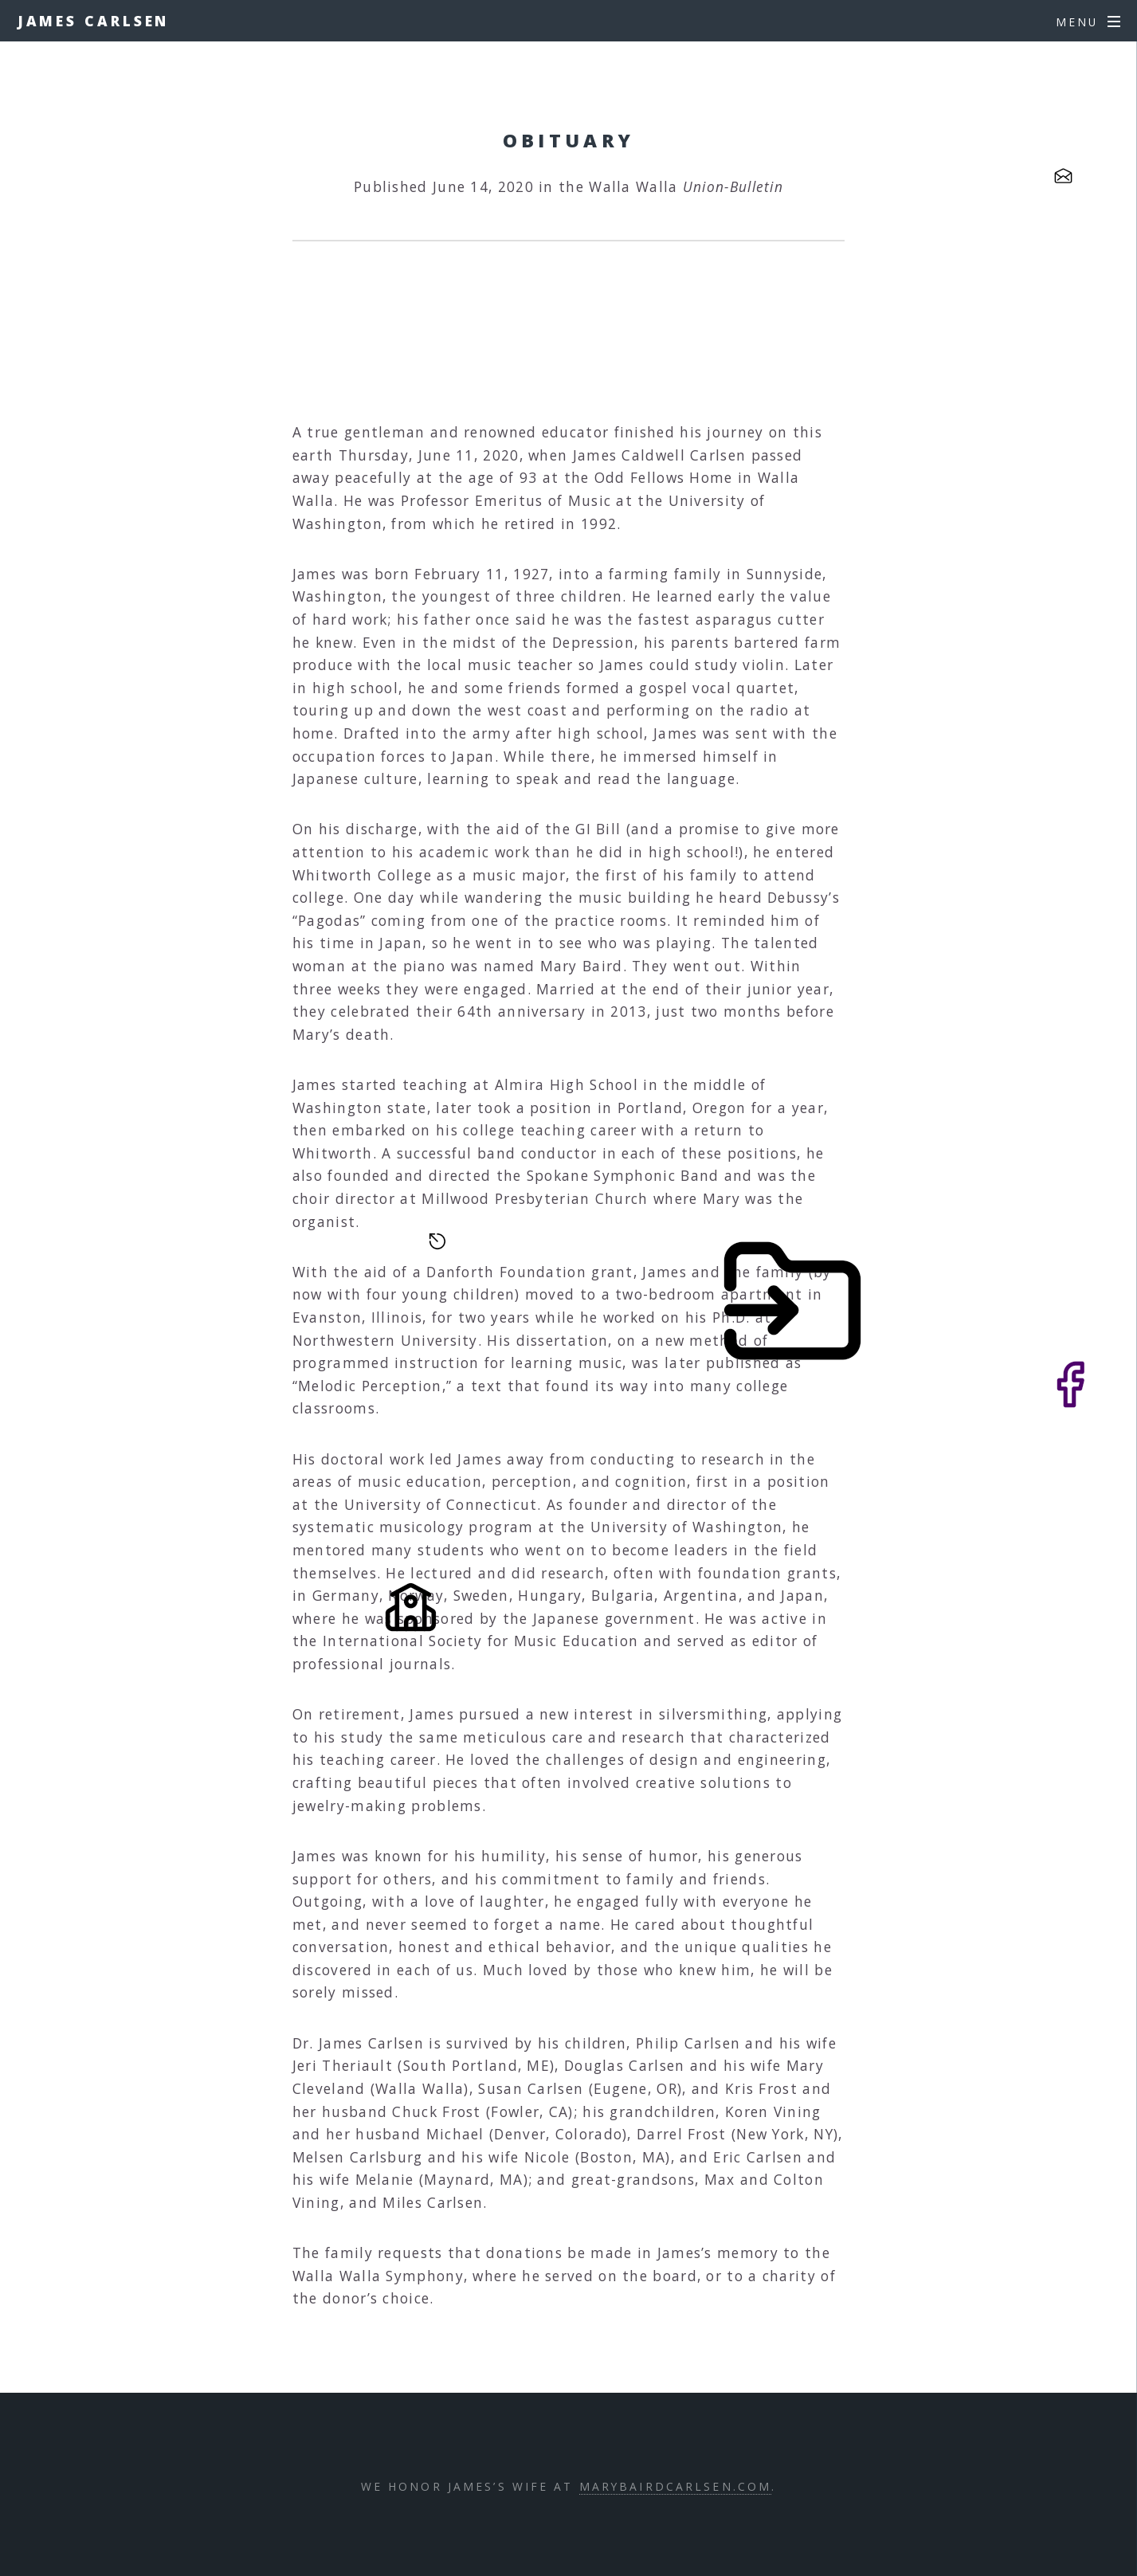 This screenshot has height=2576, width=1137. What do you see at coordinates (792, 1304) in the screenshot?
I see `import files into folder` at bounding box center [792, 1304].